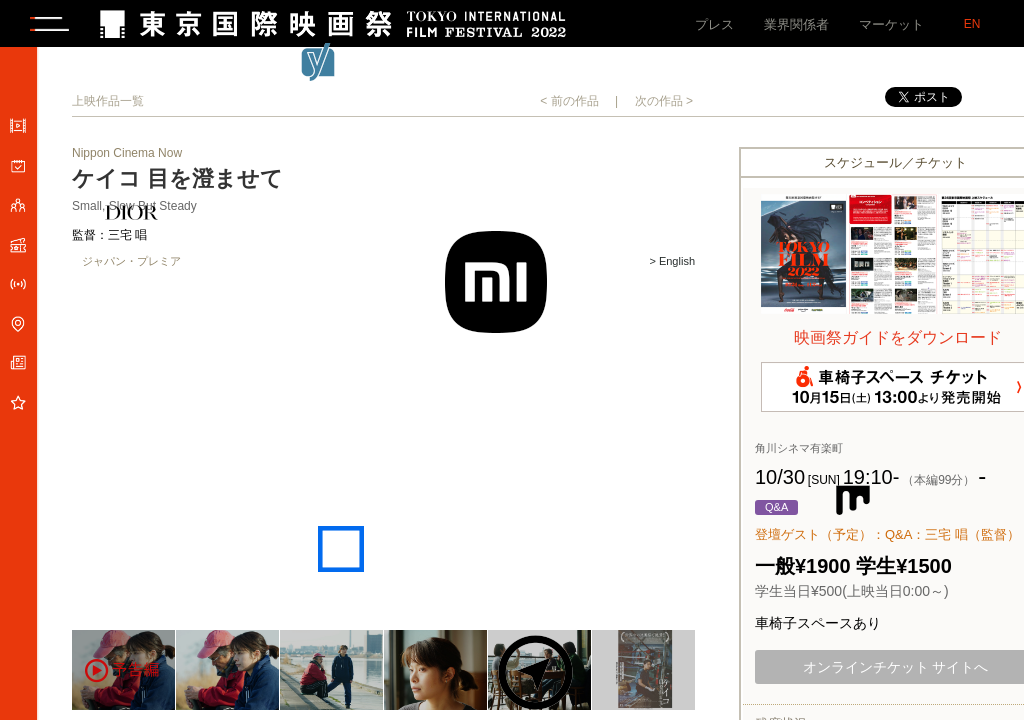  What do you see at coordinates (318, 62) in the screenshot?
I see `yoast SEO plugin logo` at bounding box center [318, 62].